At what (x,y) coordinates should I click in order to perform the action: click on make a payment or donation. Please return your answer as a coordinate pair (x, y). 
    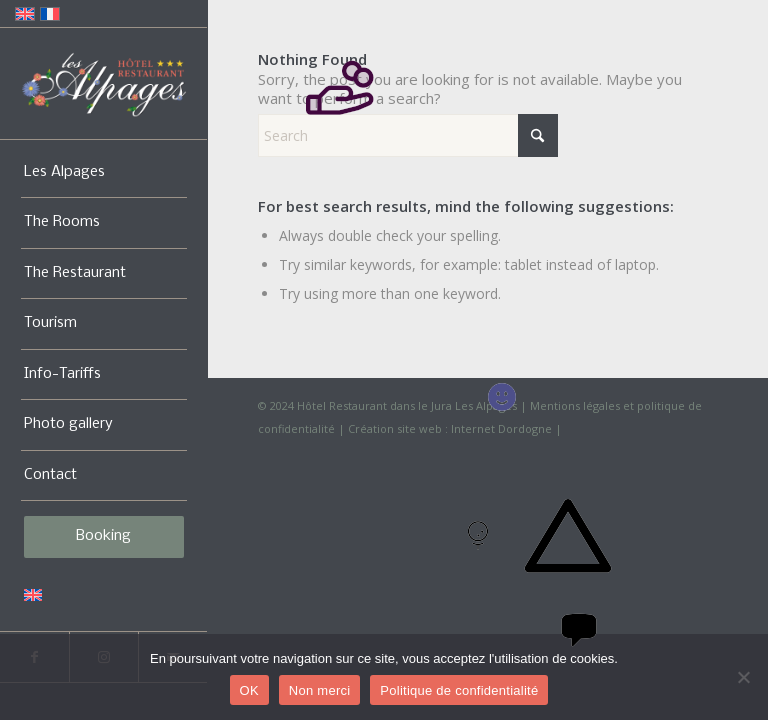
    Looking at the image, I should click on (342, 90).